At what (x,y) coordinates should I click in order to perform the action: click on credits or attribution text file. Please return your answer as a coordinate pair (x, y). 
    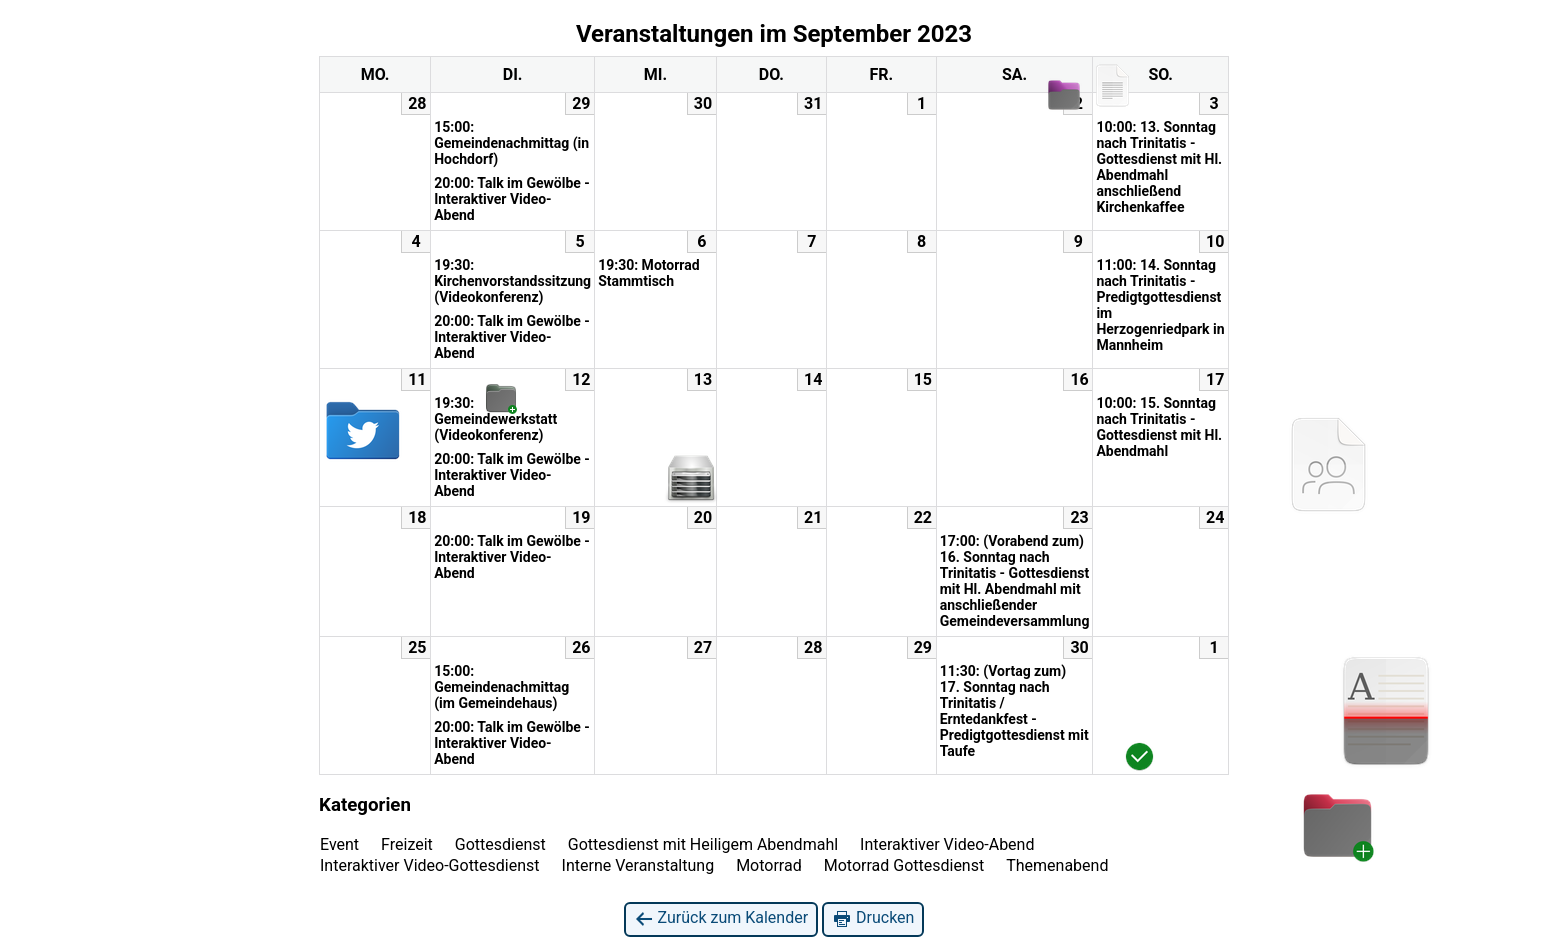
    Looking at the image, I should click on (1328, 464).